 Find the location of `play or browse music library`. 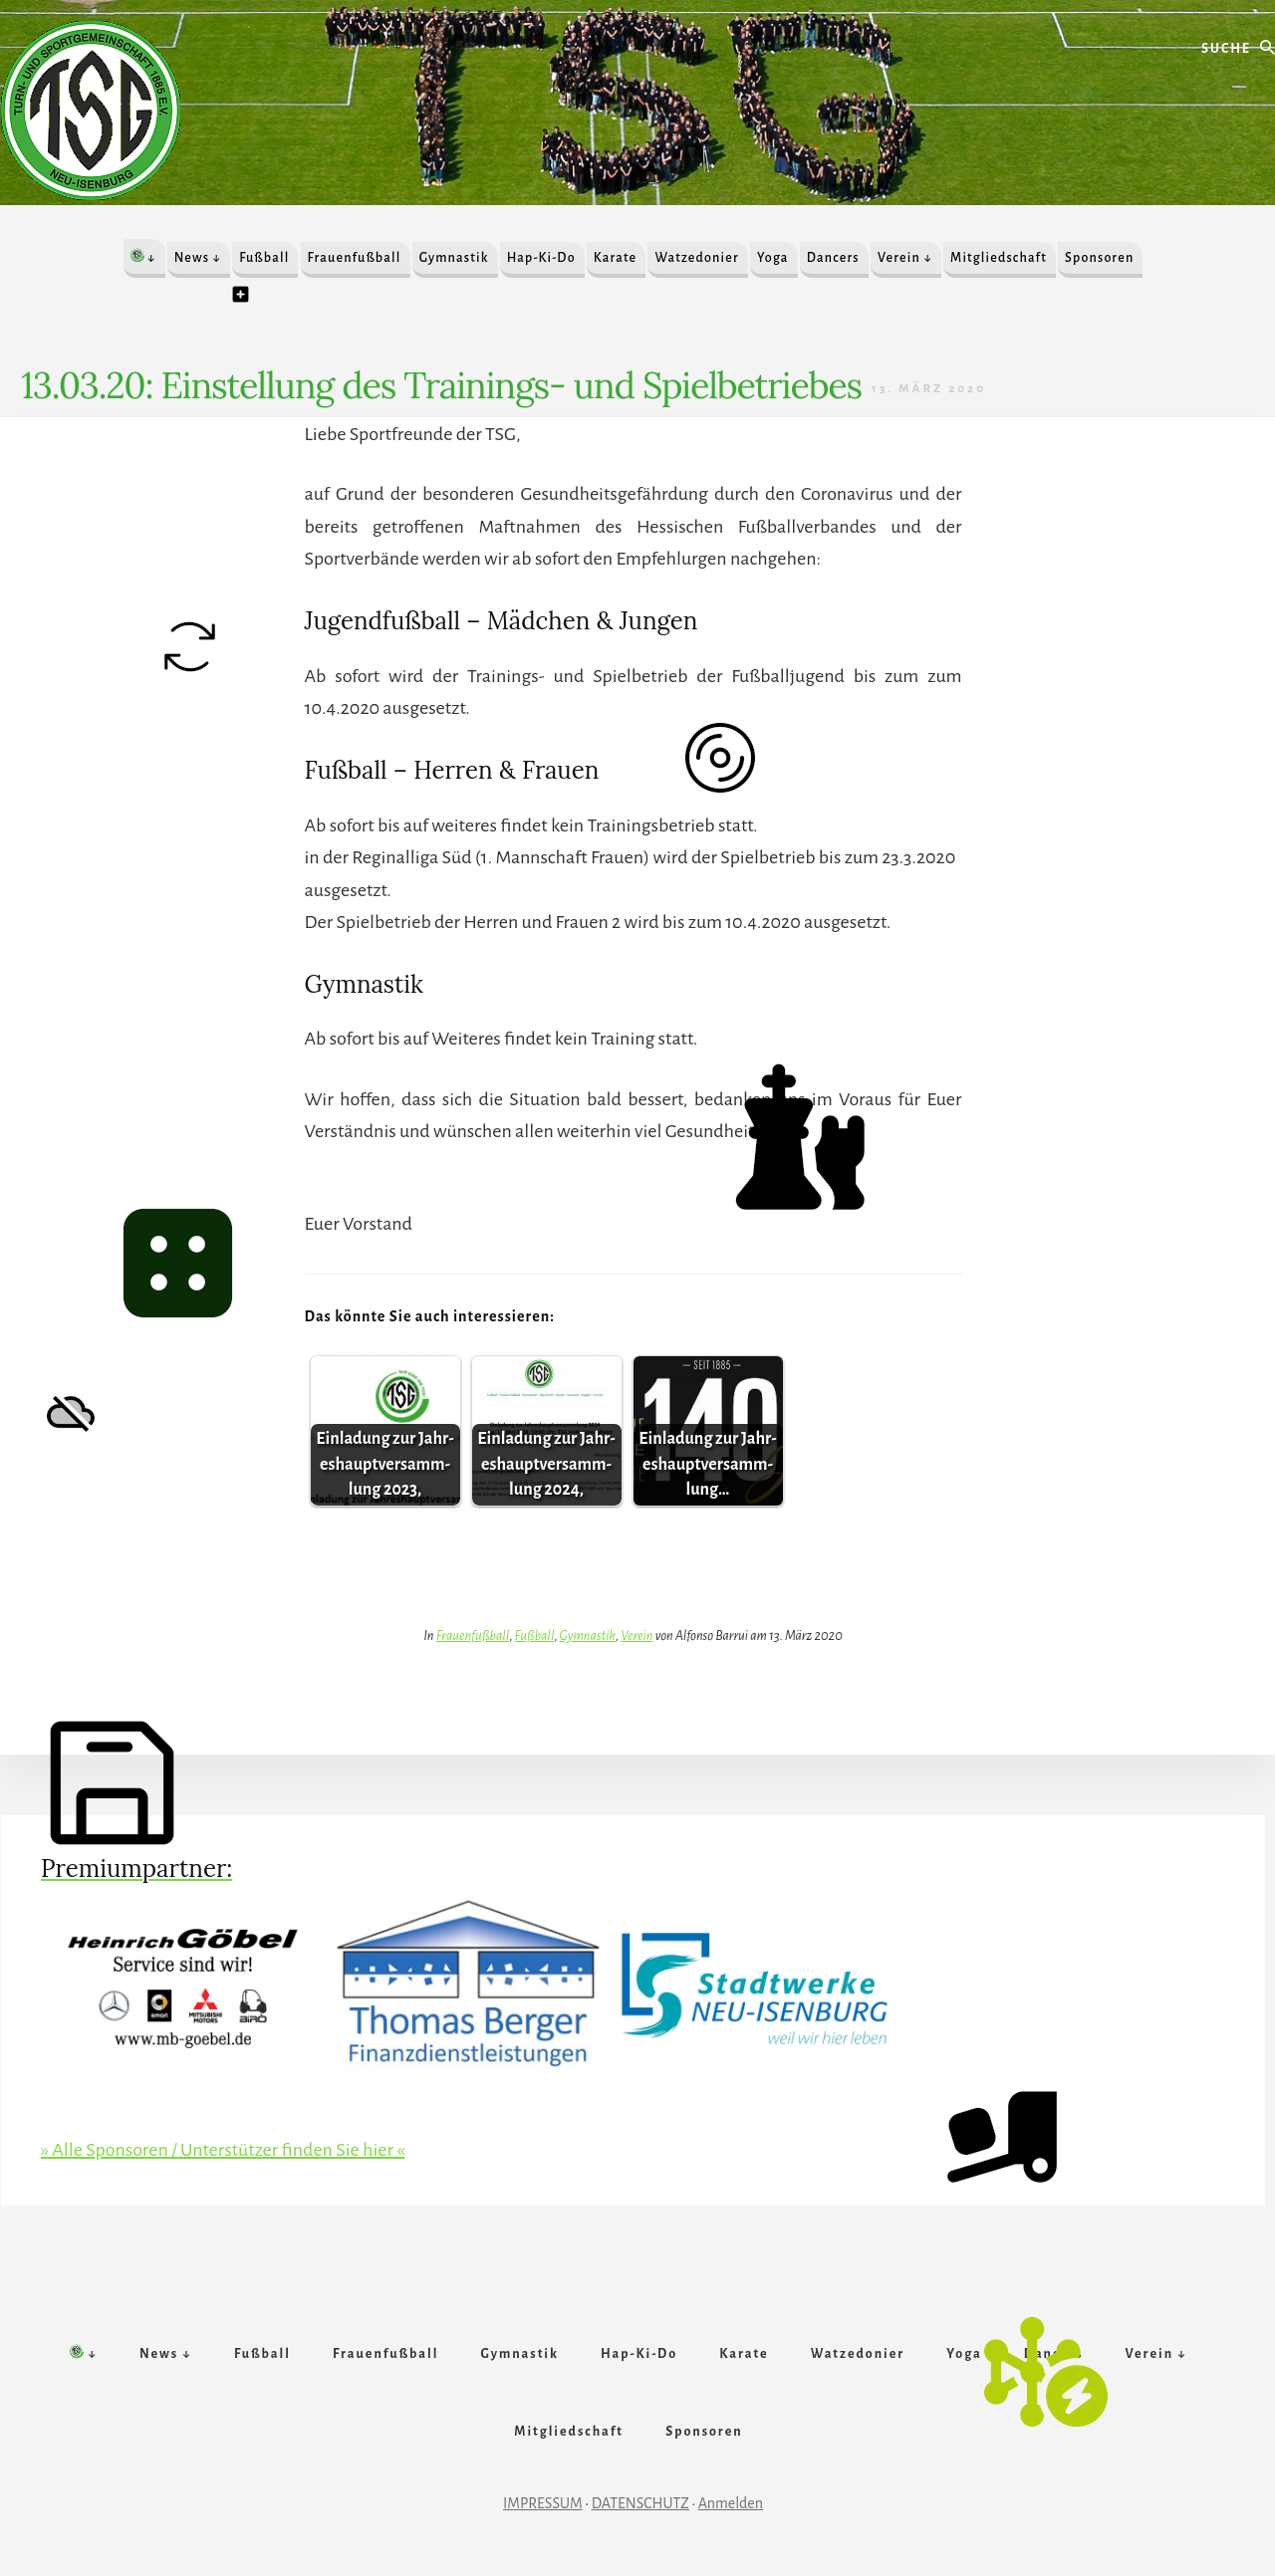

play or browse music library is located at coordinates (720, 758).